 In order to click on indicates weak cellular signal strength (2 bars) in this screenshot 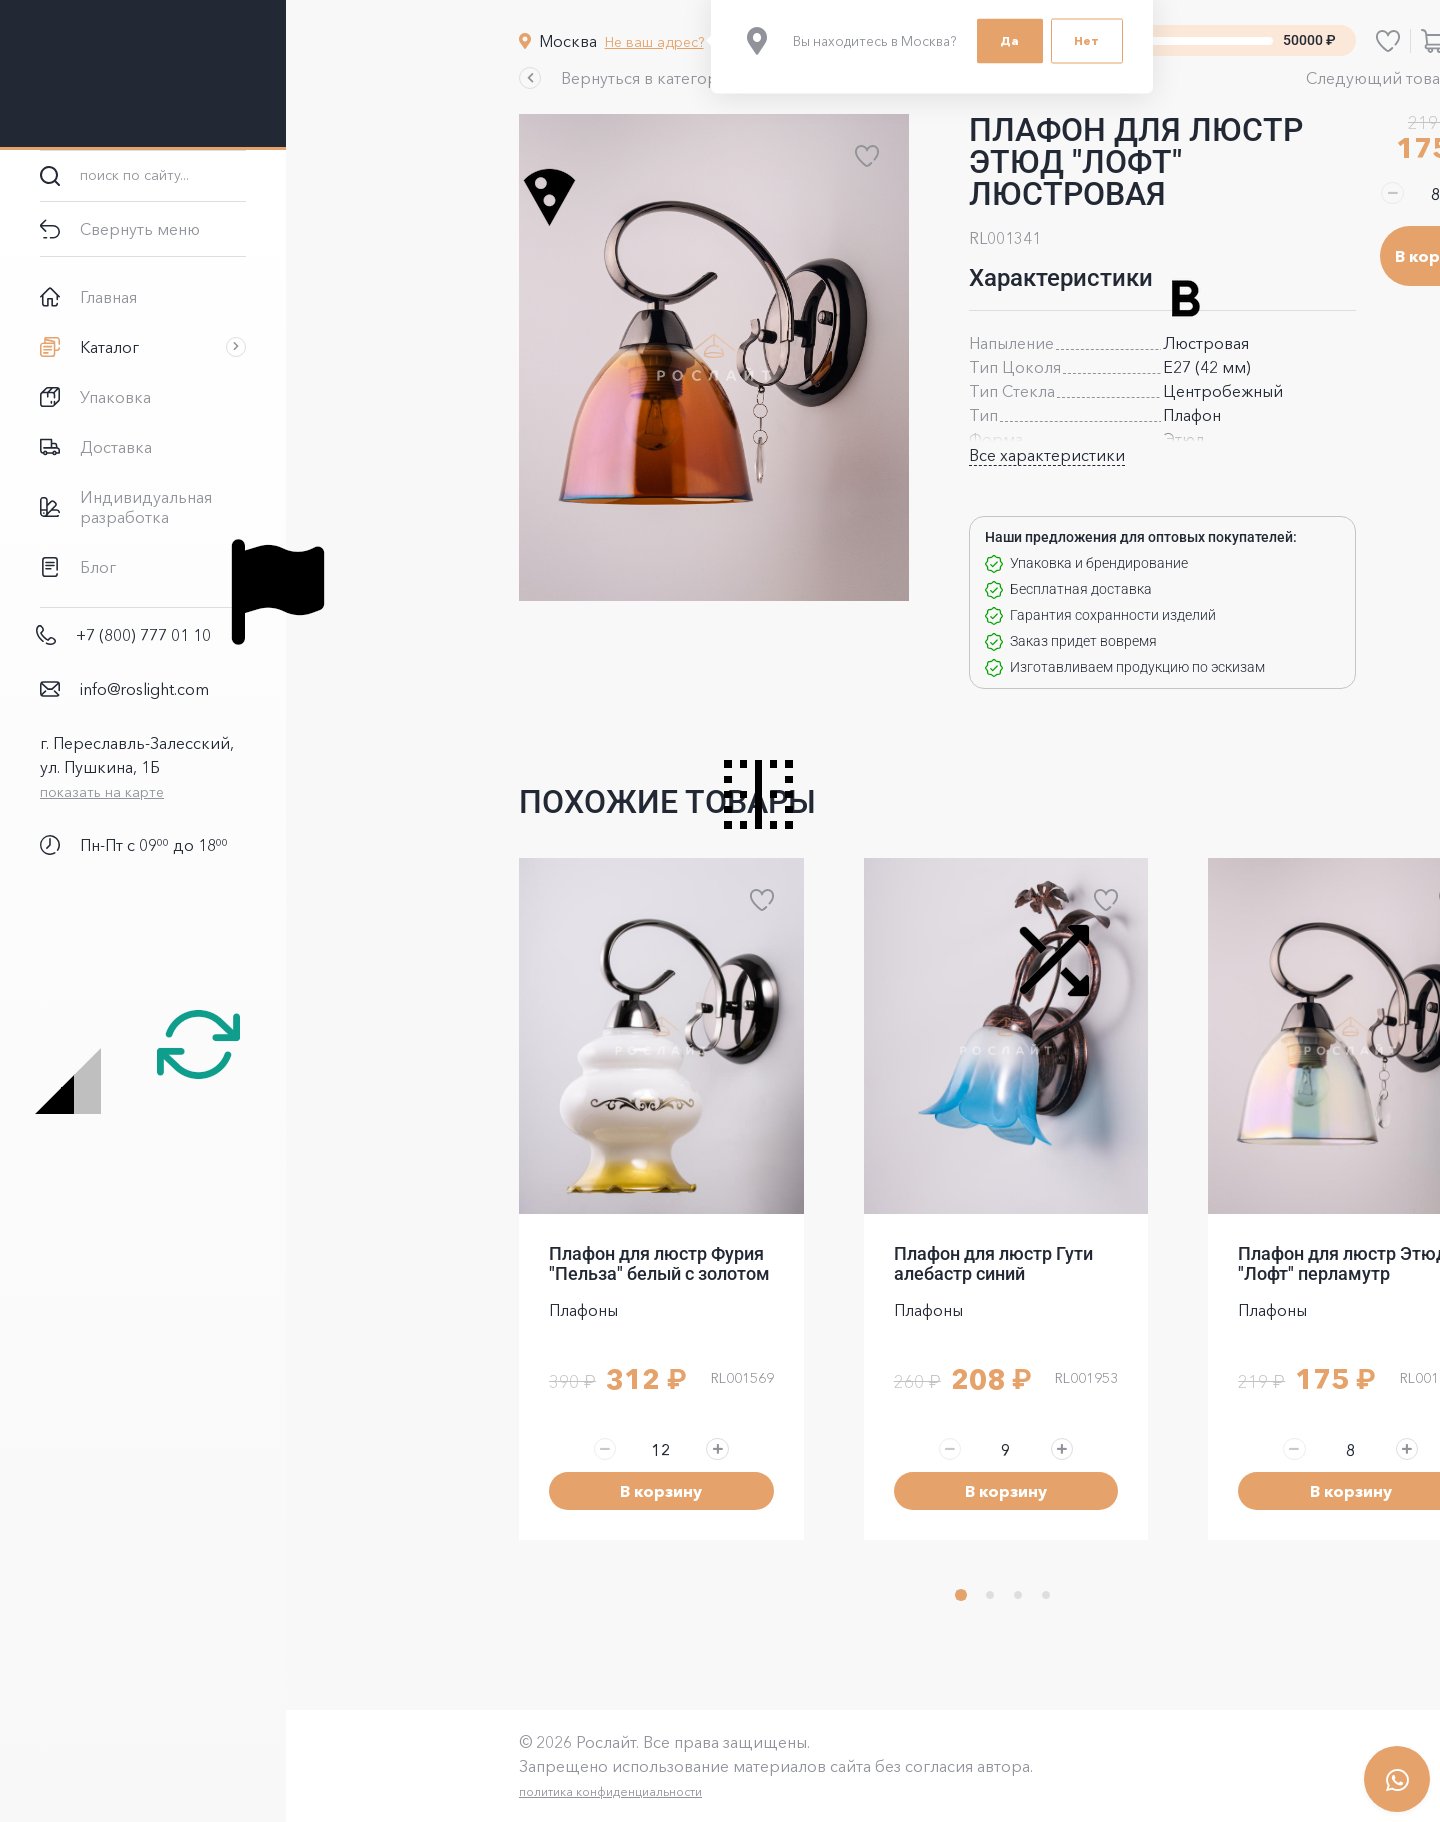, I will do `click(68, 1081)`.